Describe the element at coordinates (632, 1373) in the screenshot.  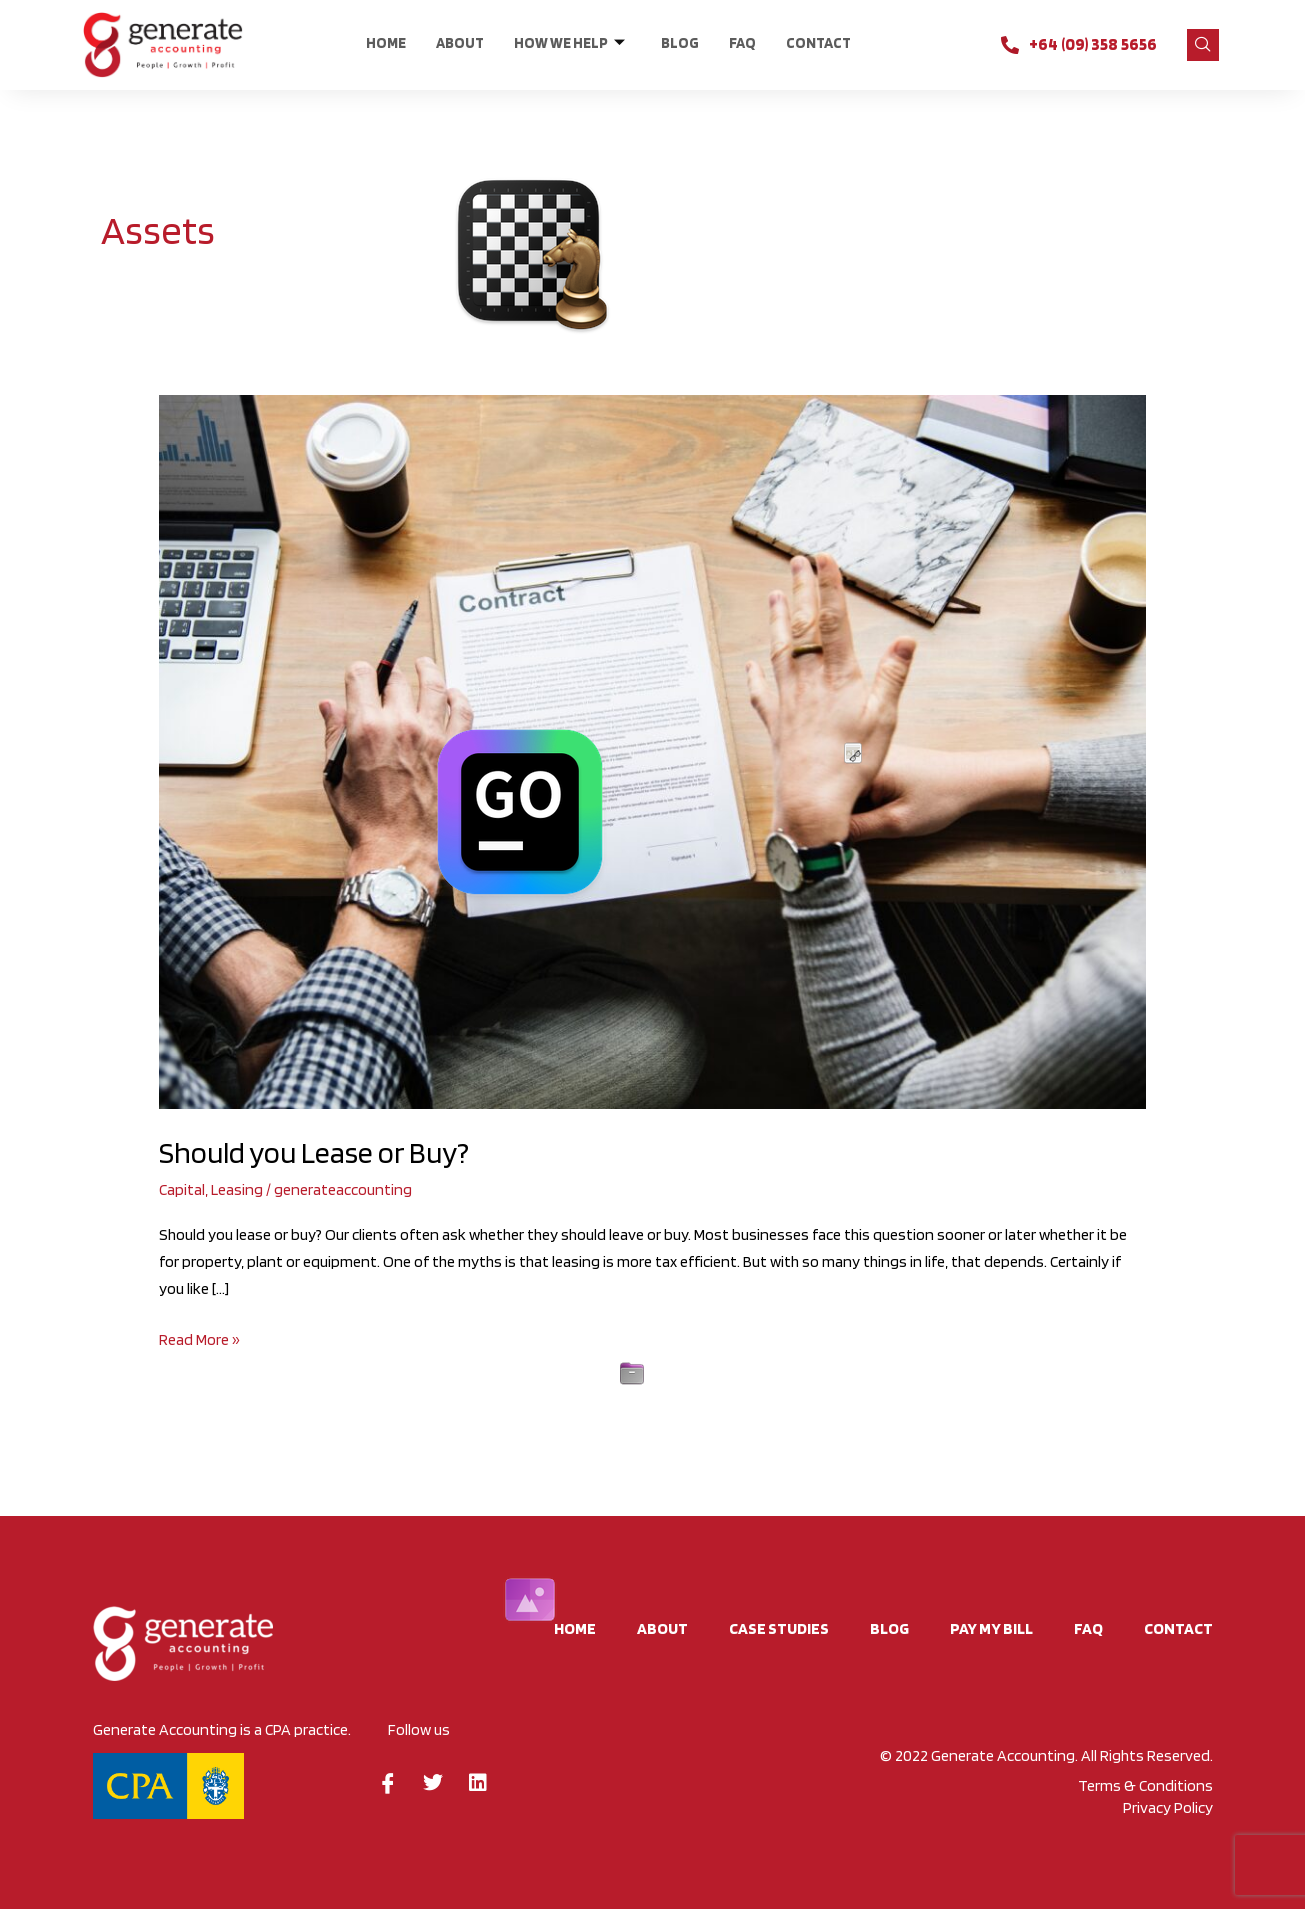
I see `open the file manager` at that location.